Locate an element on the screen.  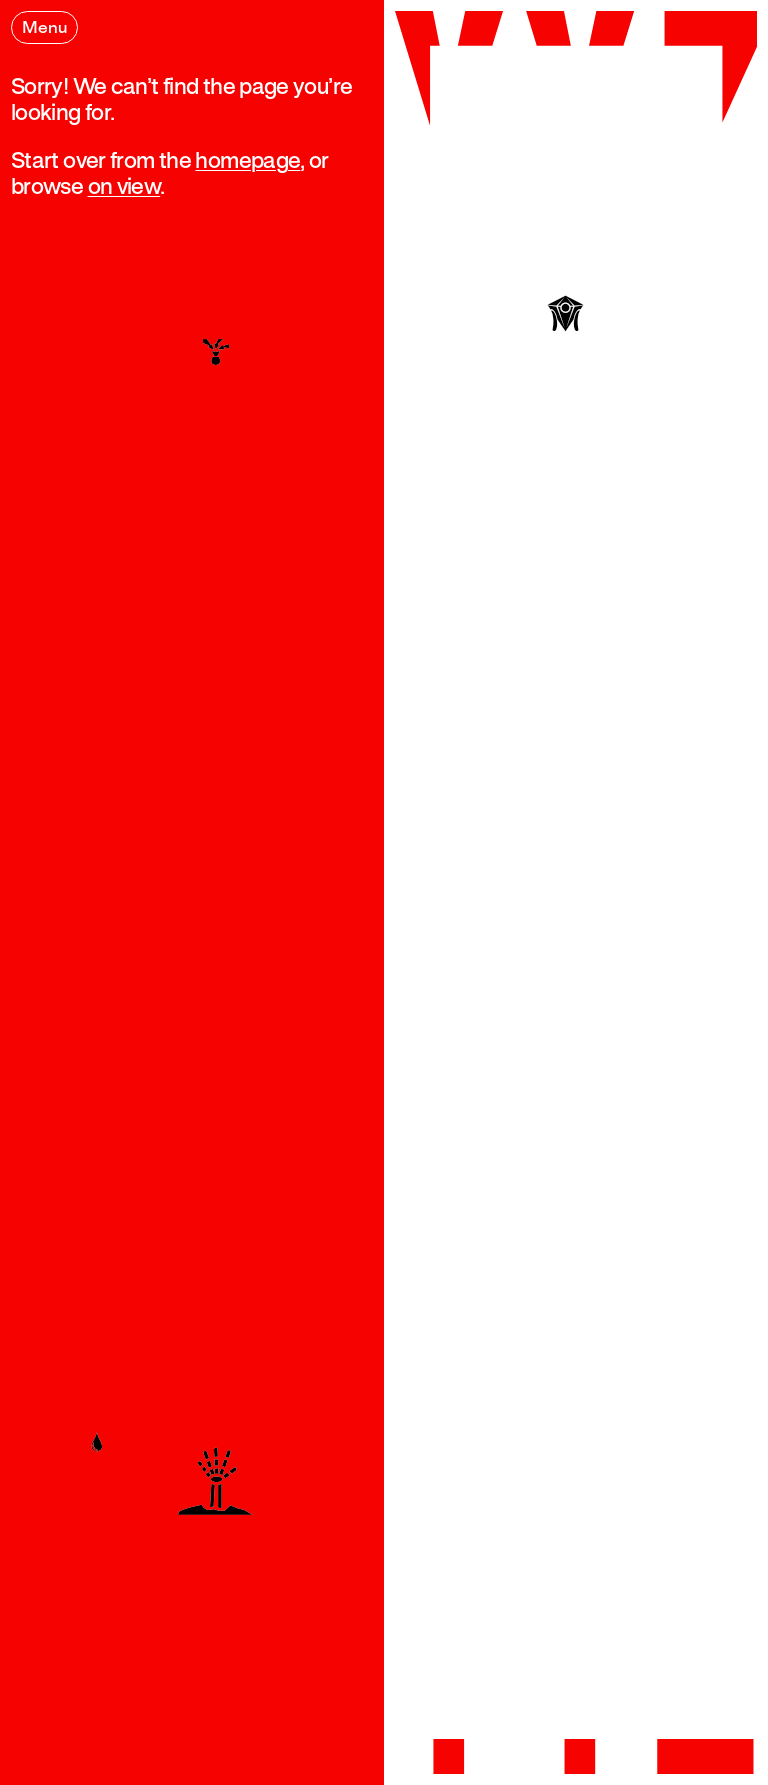
indicates profit or financial gain is located at coordinates (216, 352).